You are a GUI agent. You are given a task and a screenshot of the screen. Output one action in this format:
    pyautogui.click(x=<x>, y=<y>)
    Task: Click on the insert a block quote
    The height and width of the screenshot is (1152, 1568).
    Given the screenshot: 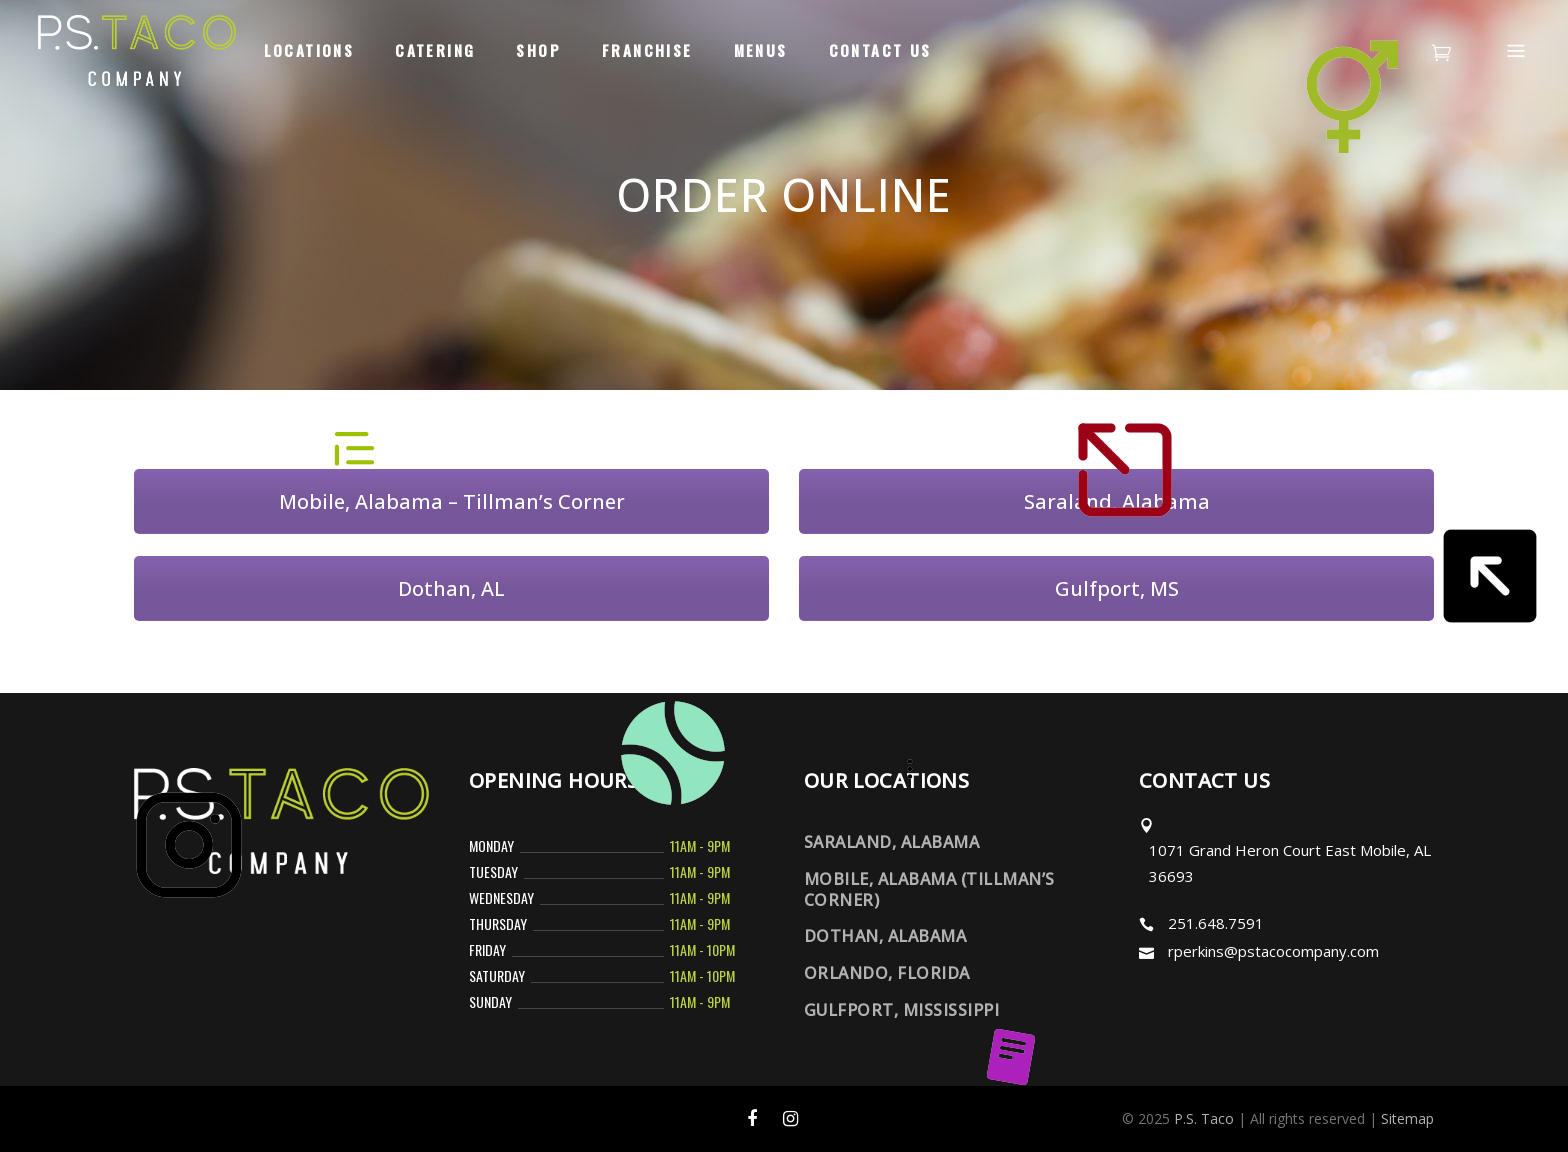 What is the action you would take?
    pyautogui.click(x=354, y=447)
    